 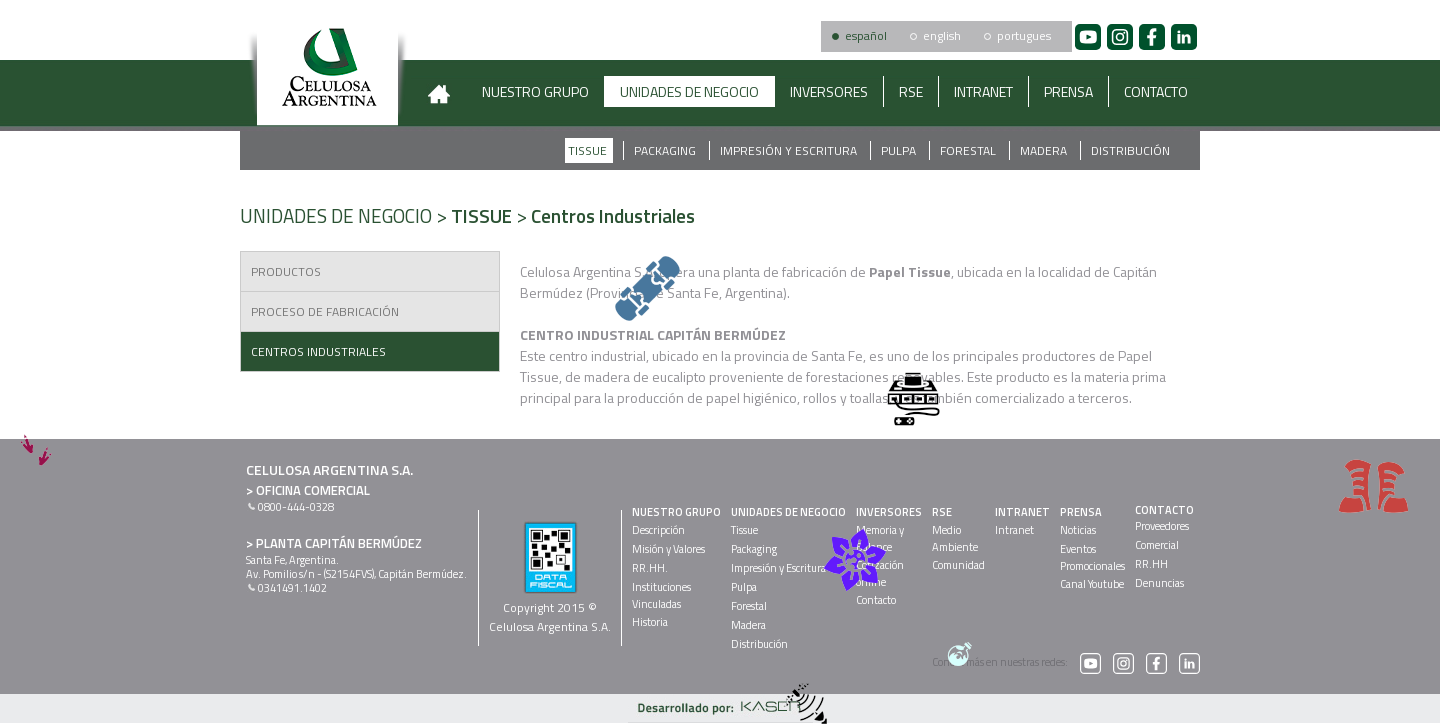 I want to click on access satellite communication settings, so click(x=807, y=704).